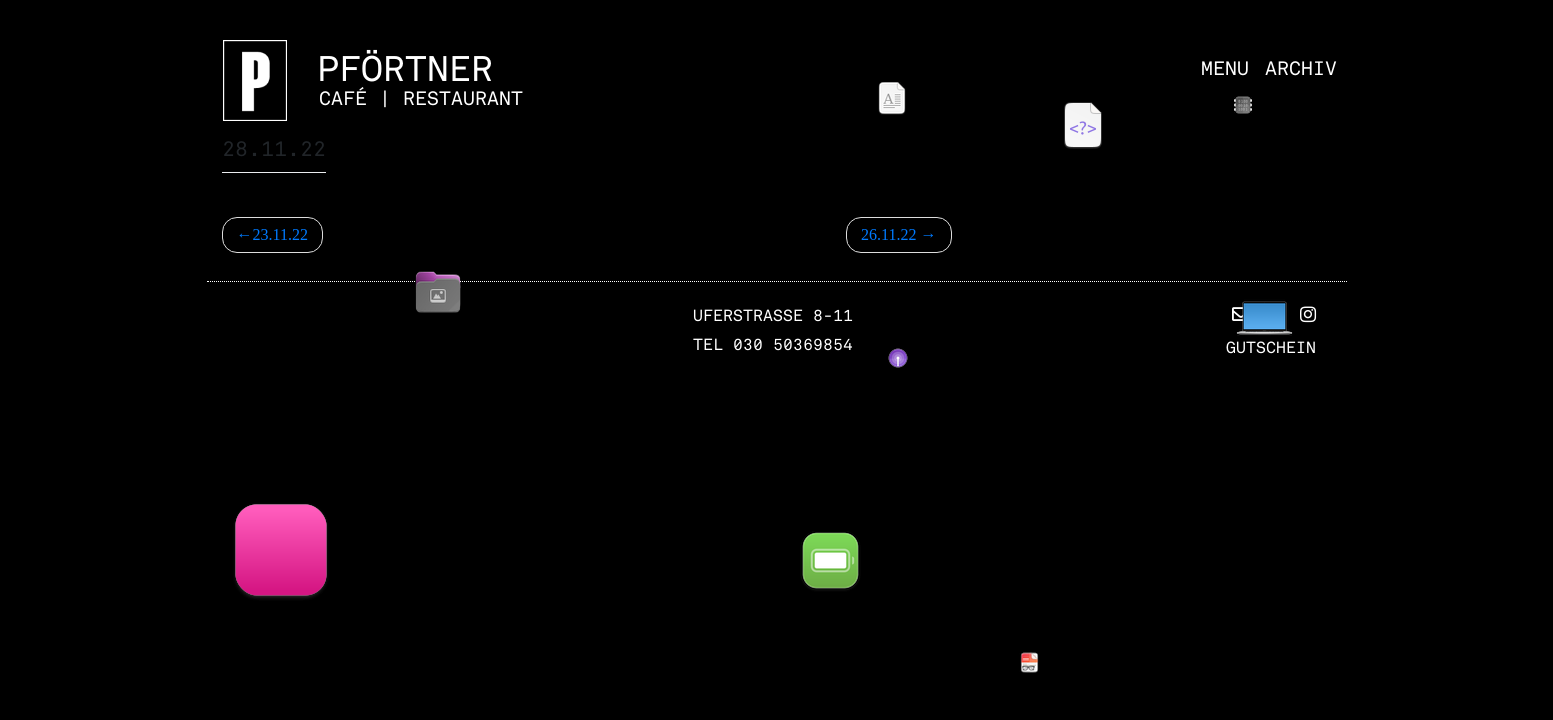  Describe the element at coordinates (281, 550) in the screenshot. I see `blank app icon template for customization` at that location.